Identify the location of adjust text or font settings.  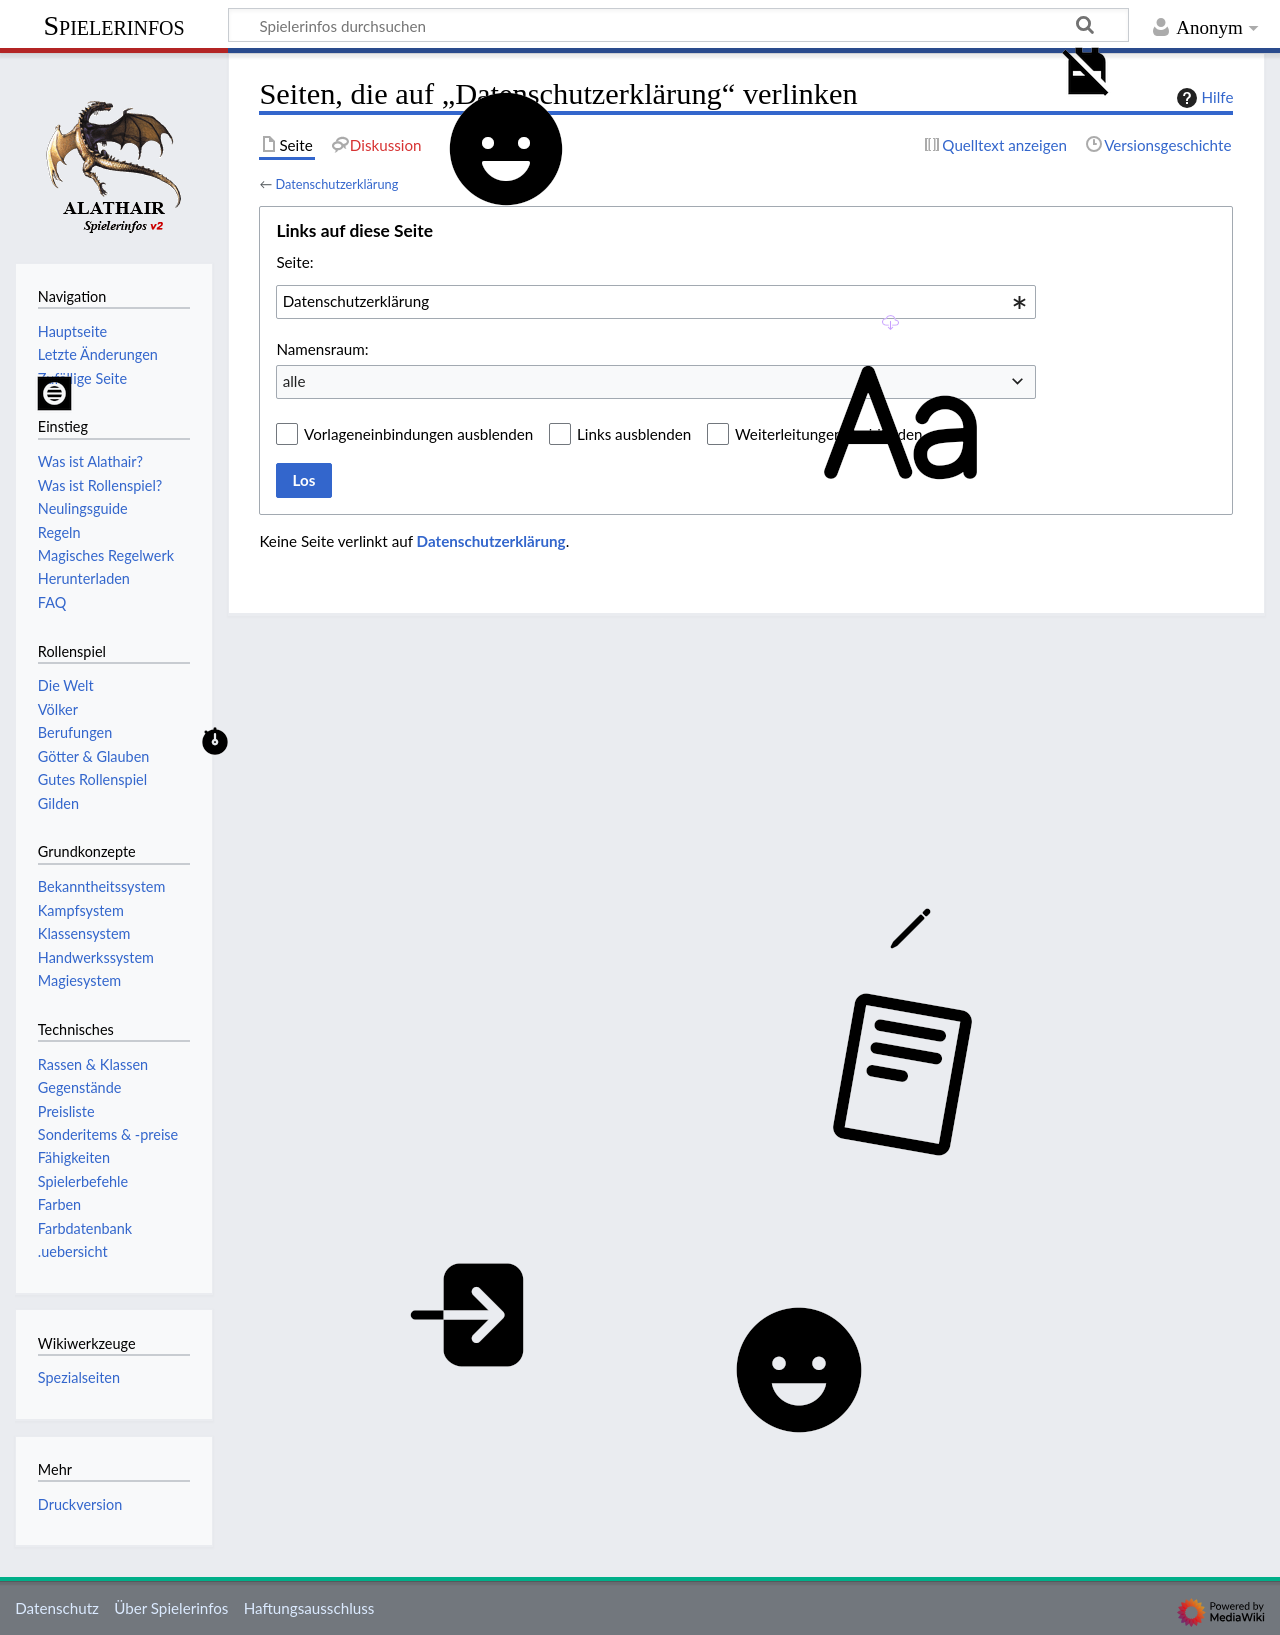
(900, 422).